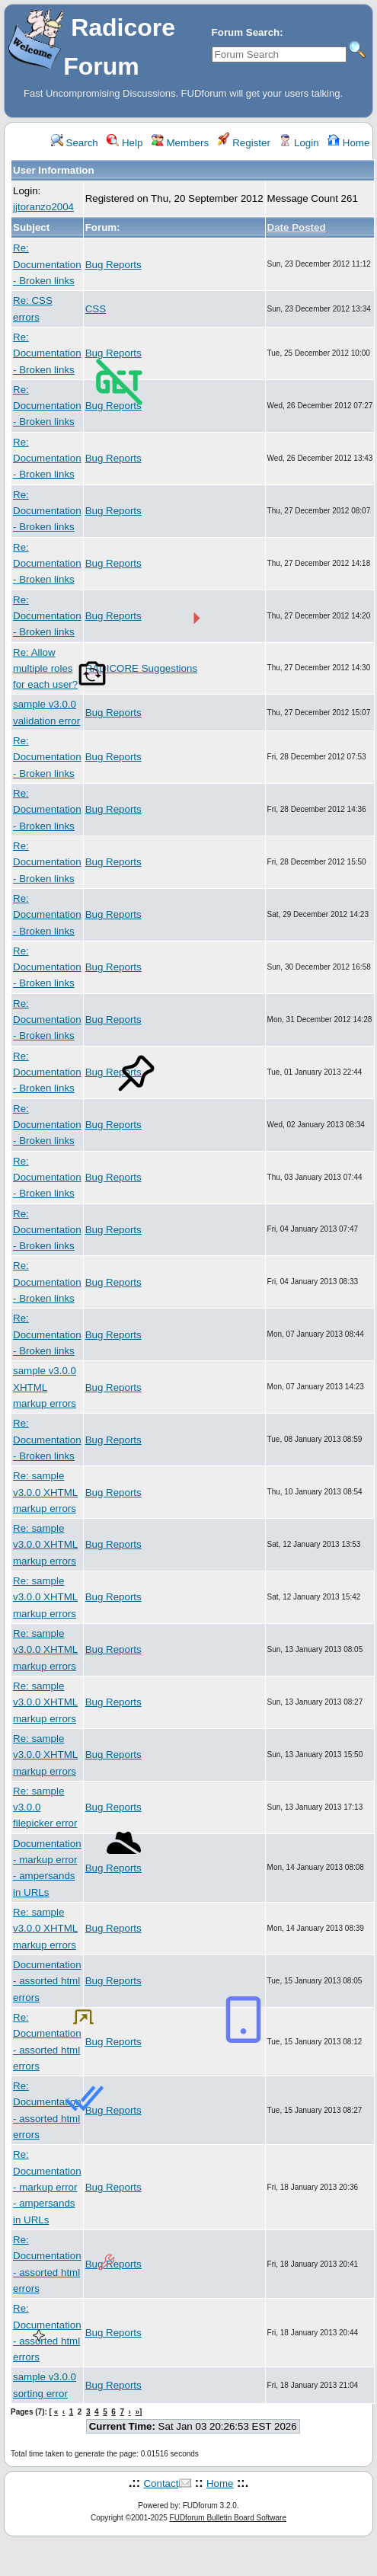  Describe the element at coordinates (107, 2262) in the screenshot. I see `view or edit object properties` at that location.